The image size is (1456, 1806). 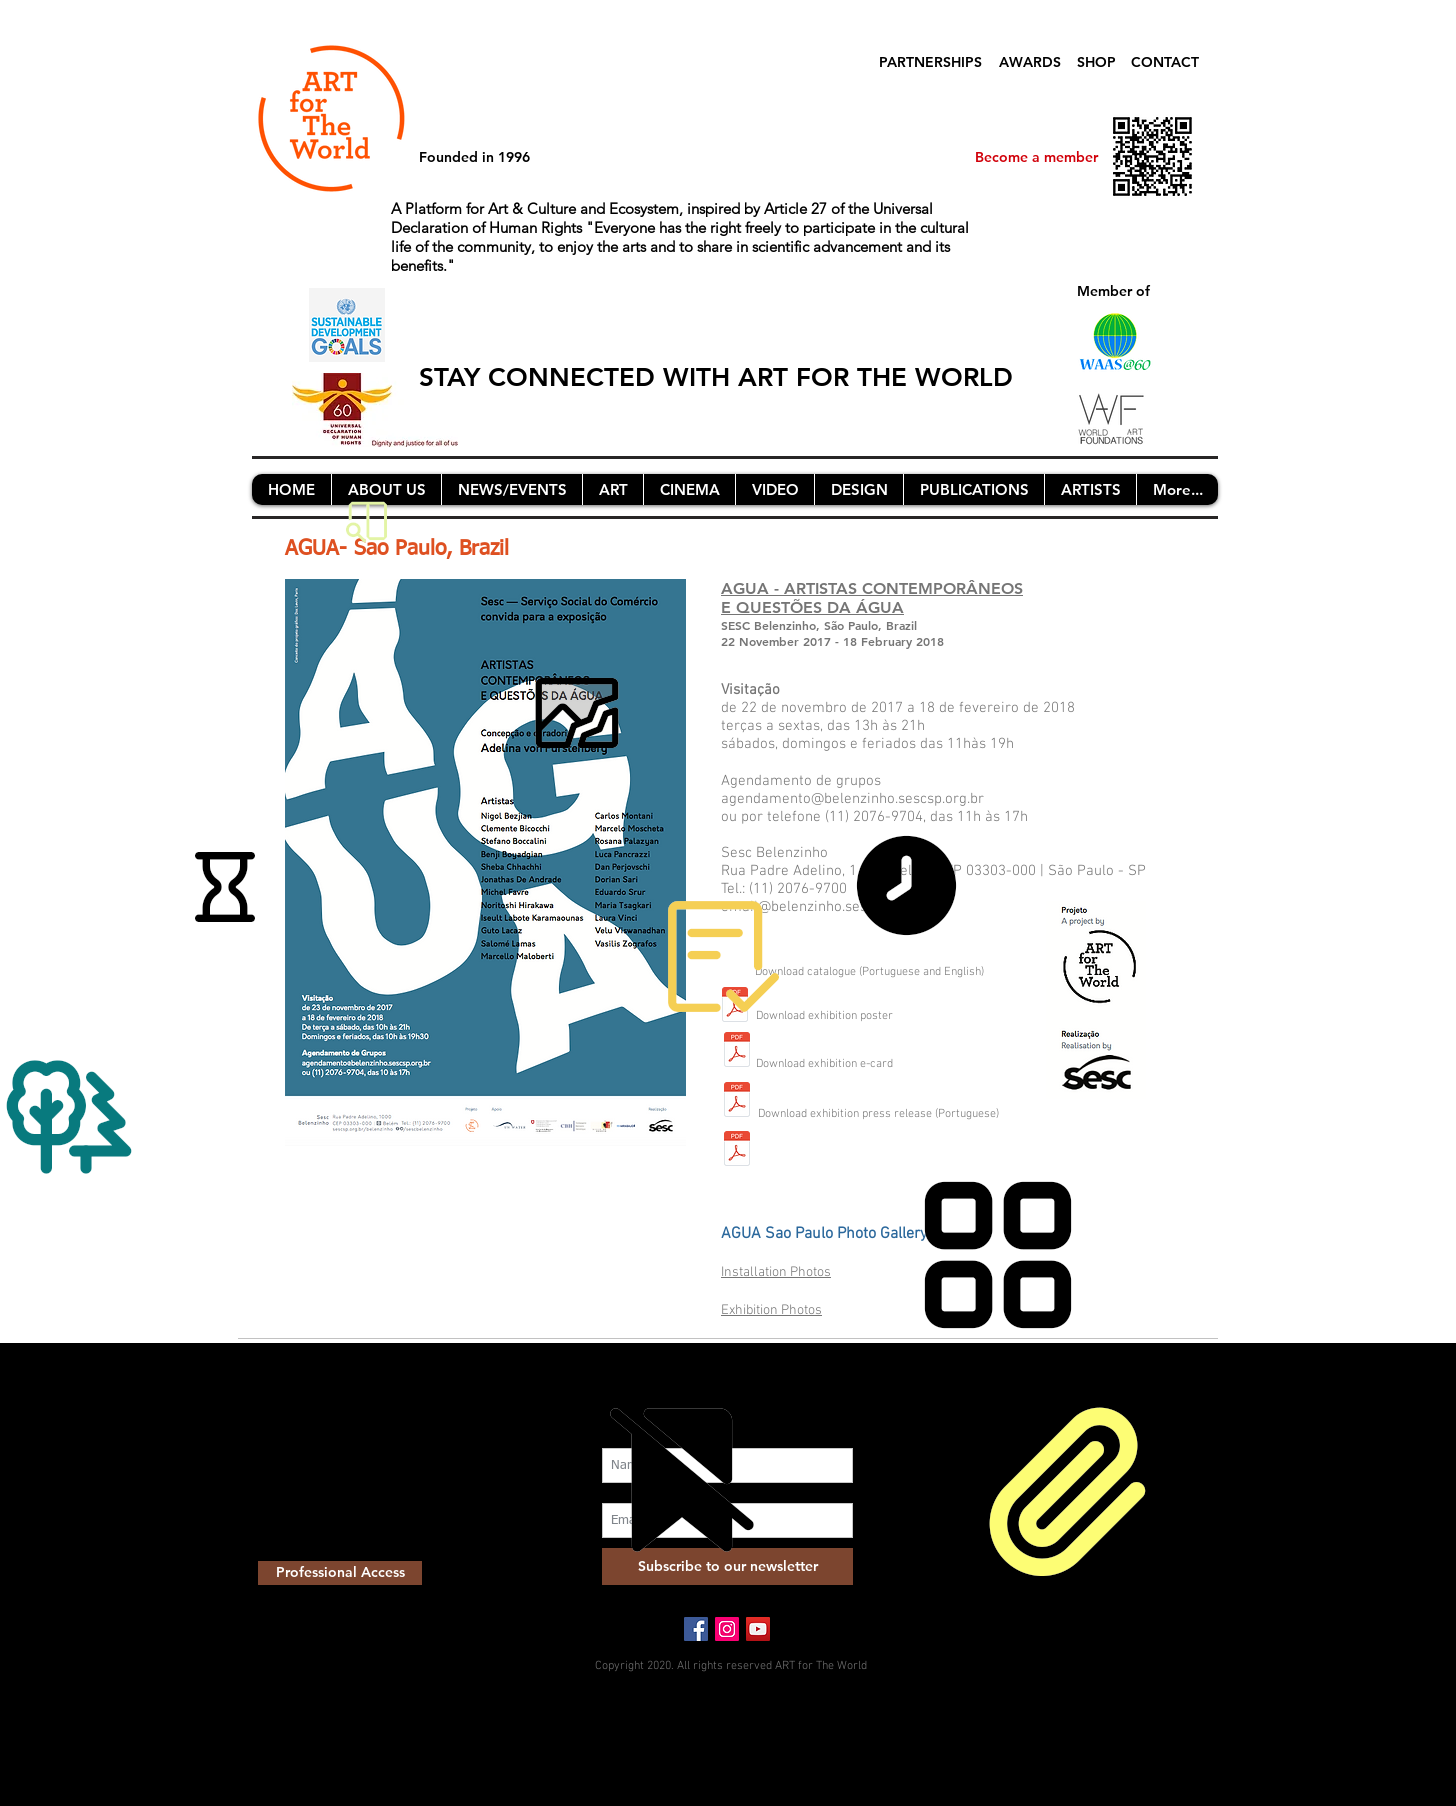 I want to click on attach a file to your message, so click(x=1065, y=1489).